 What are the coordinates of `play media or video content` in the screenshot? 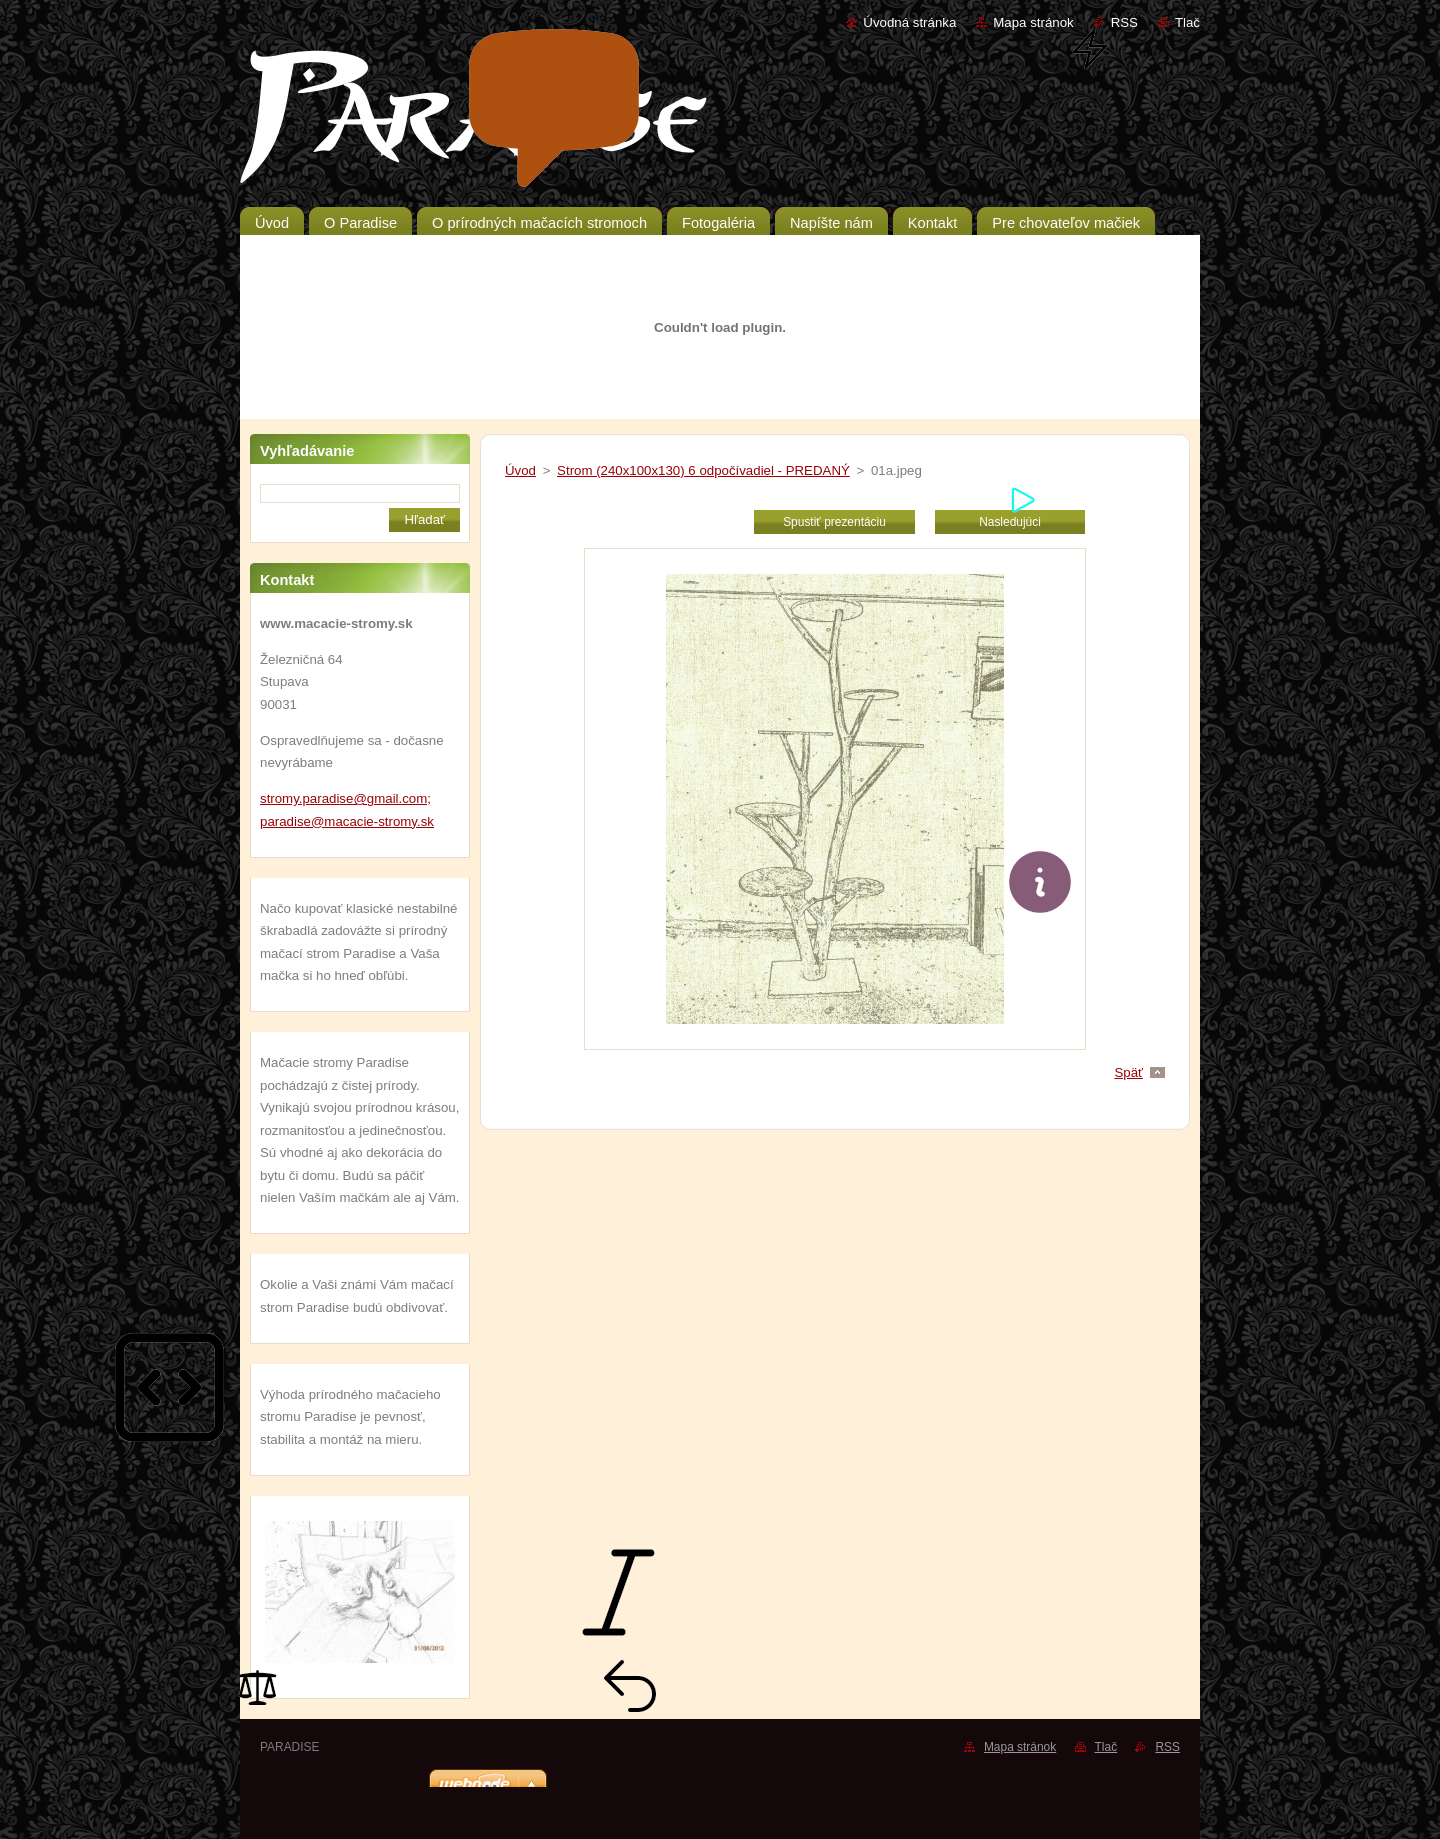 It's located at (1023, 500).